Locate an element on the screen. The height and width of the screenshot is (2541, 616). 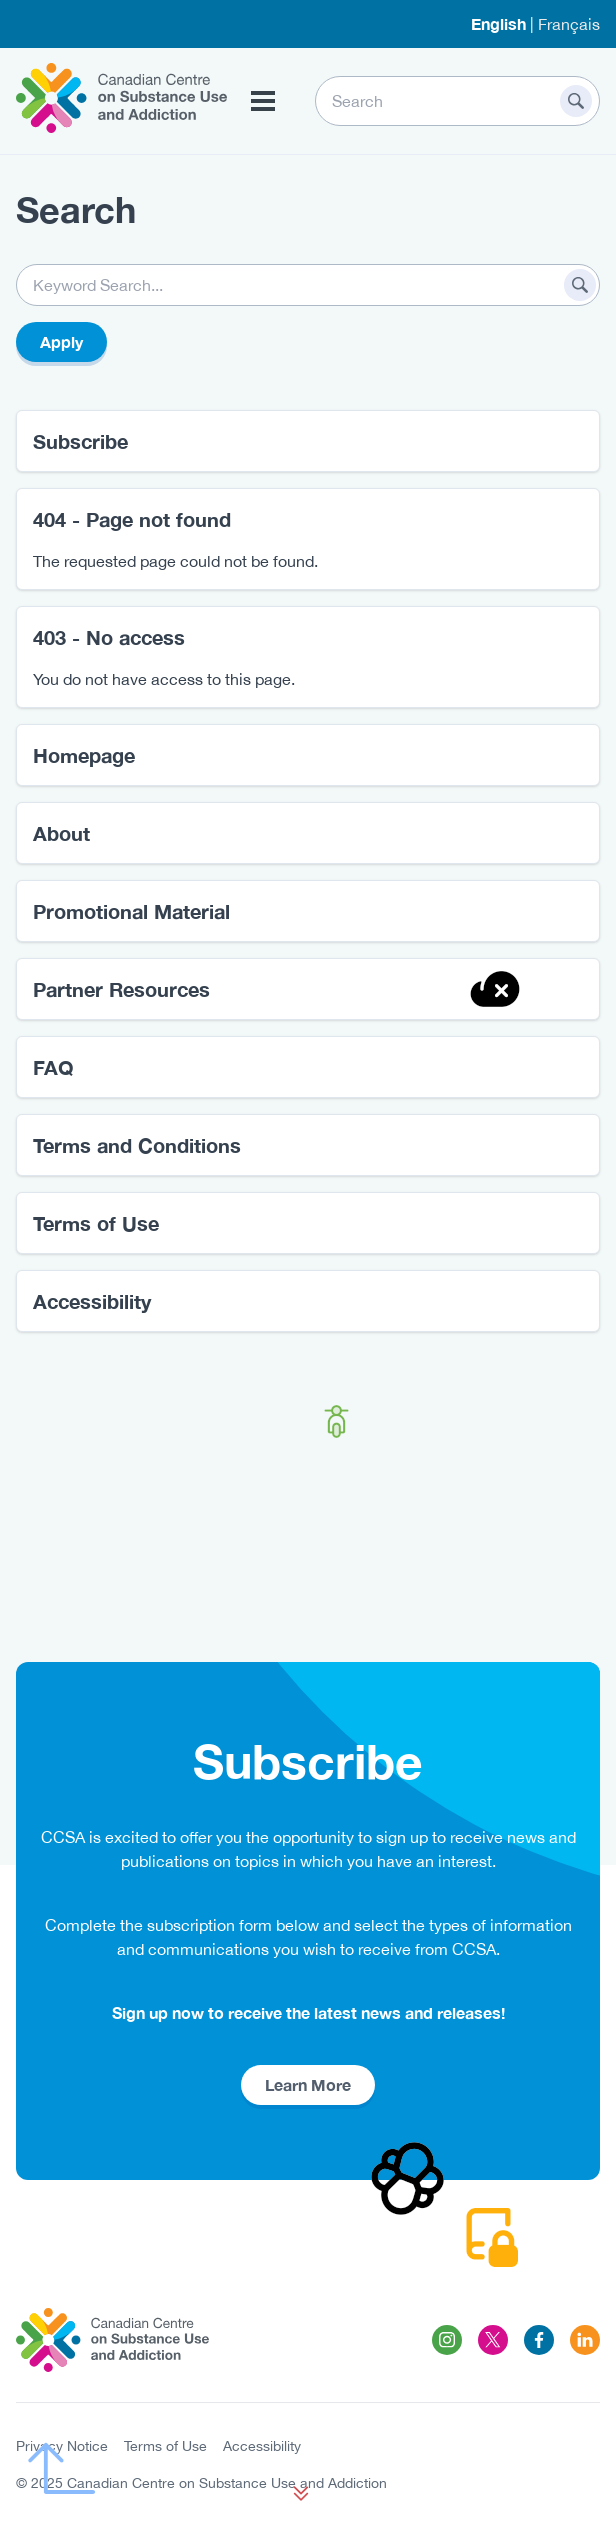
elastic (elasticsearch) brand logo is located at coordinates (407, 2178).